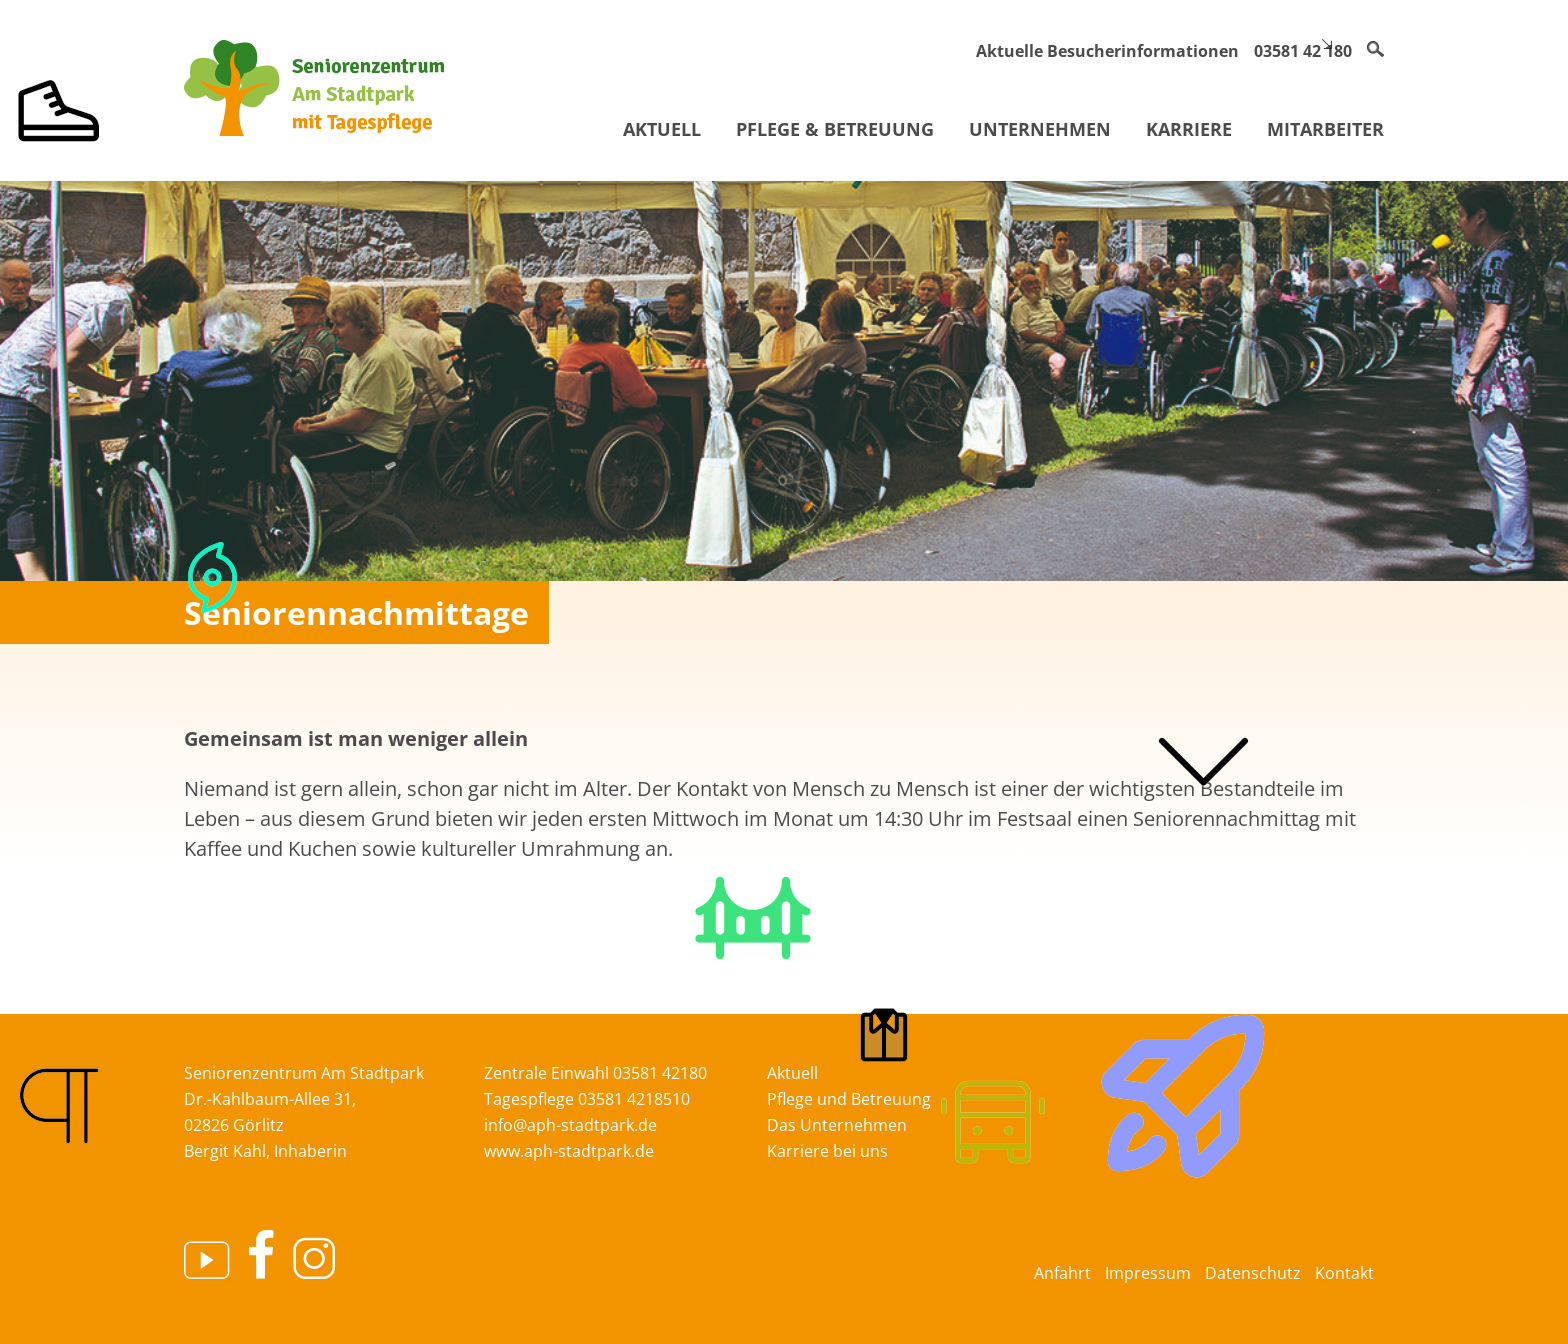 This screenshot has width=1568, height=1344. Describe the element at coordinates (54, 113) in the screenshot. I see `access footwear or shoe category` at that location.